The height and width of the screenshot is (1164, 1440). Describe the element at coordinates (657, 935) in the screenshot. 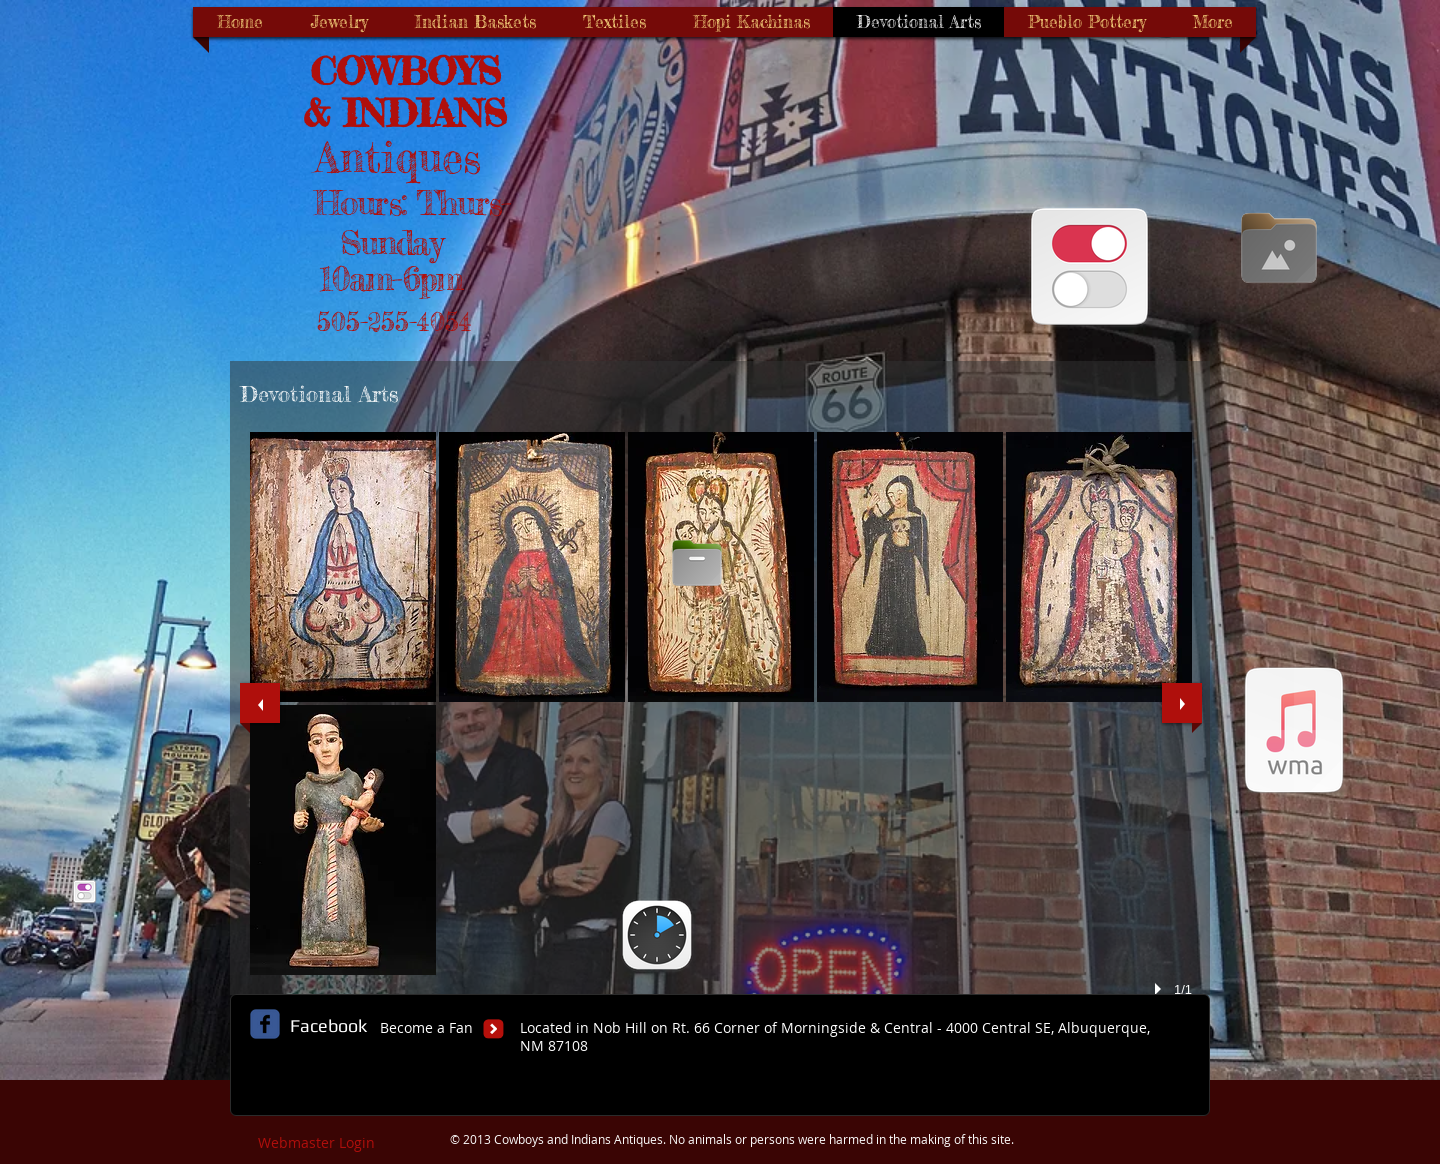

I see `open safe eyes app for screen break reminders` at that location.